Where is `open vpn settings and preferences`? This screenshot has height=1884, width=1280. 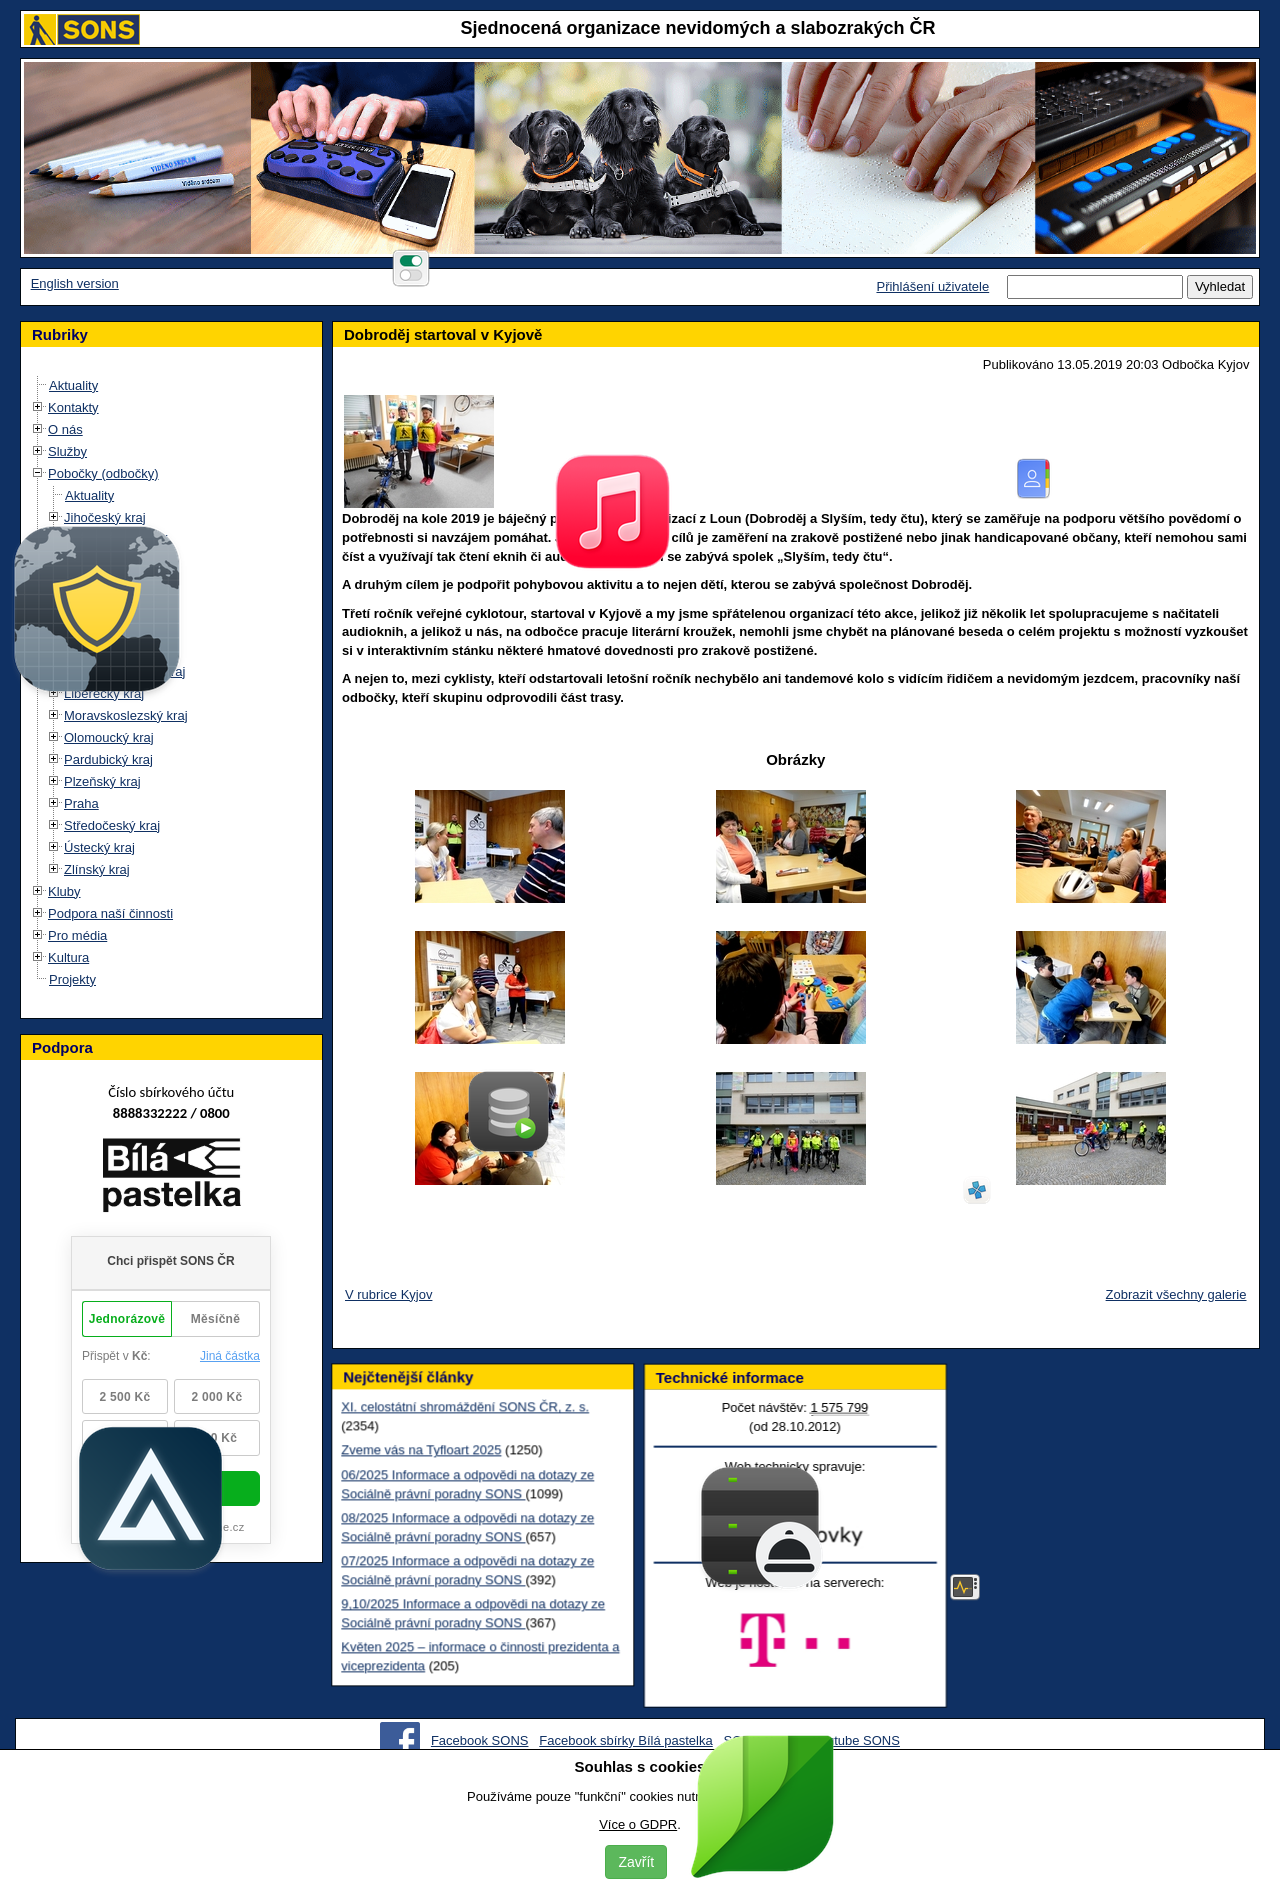 open vpn settings and preferences is located at coordinates (97, 609).